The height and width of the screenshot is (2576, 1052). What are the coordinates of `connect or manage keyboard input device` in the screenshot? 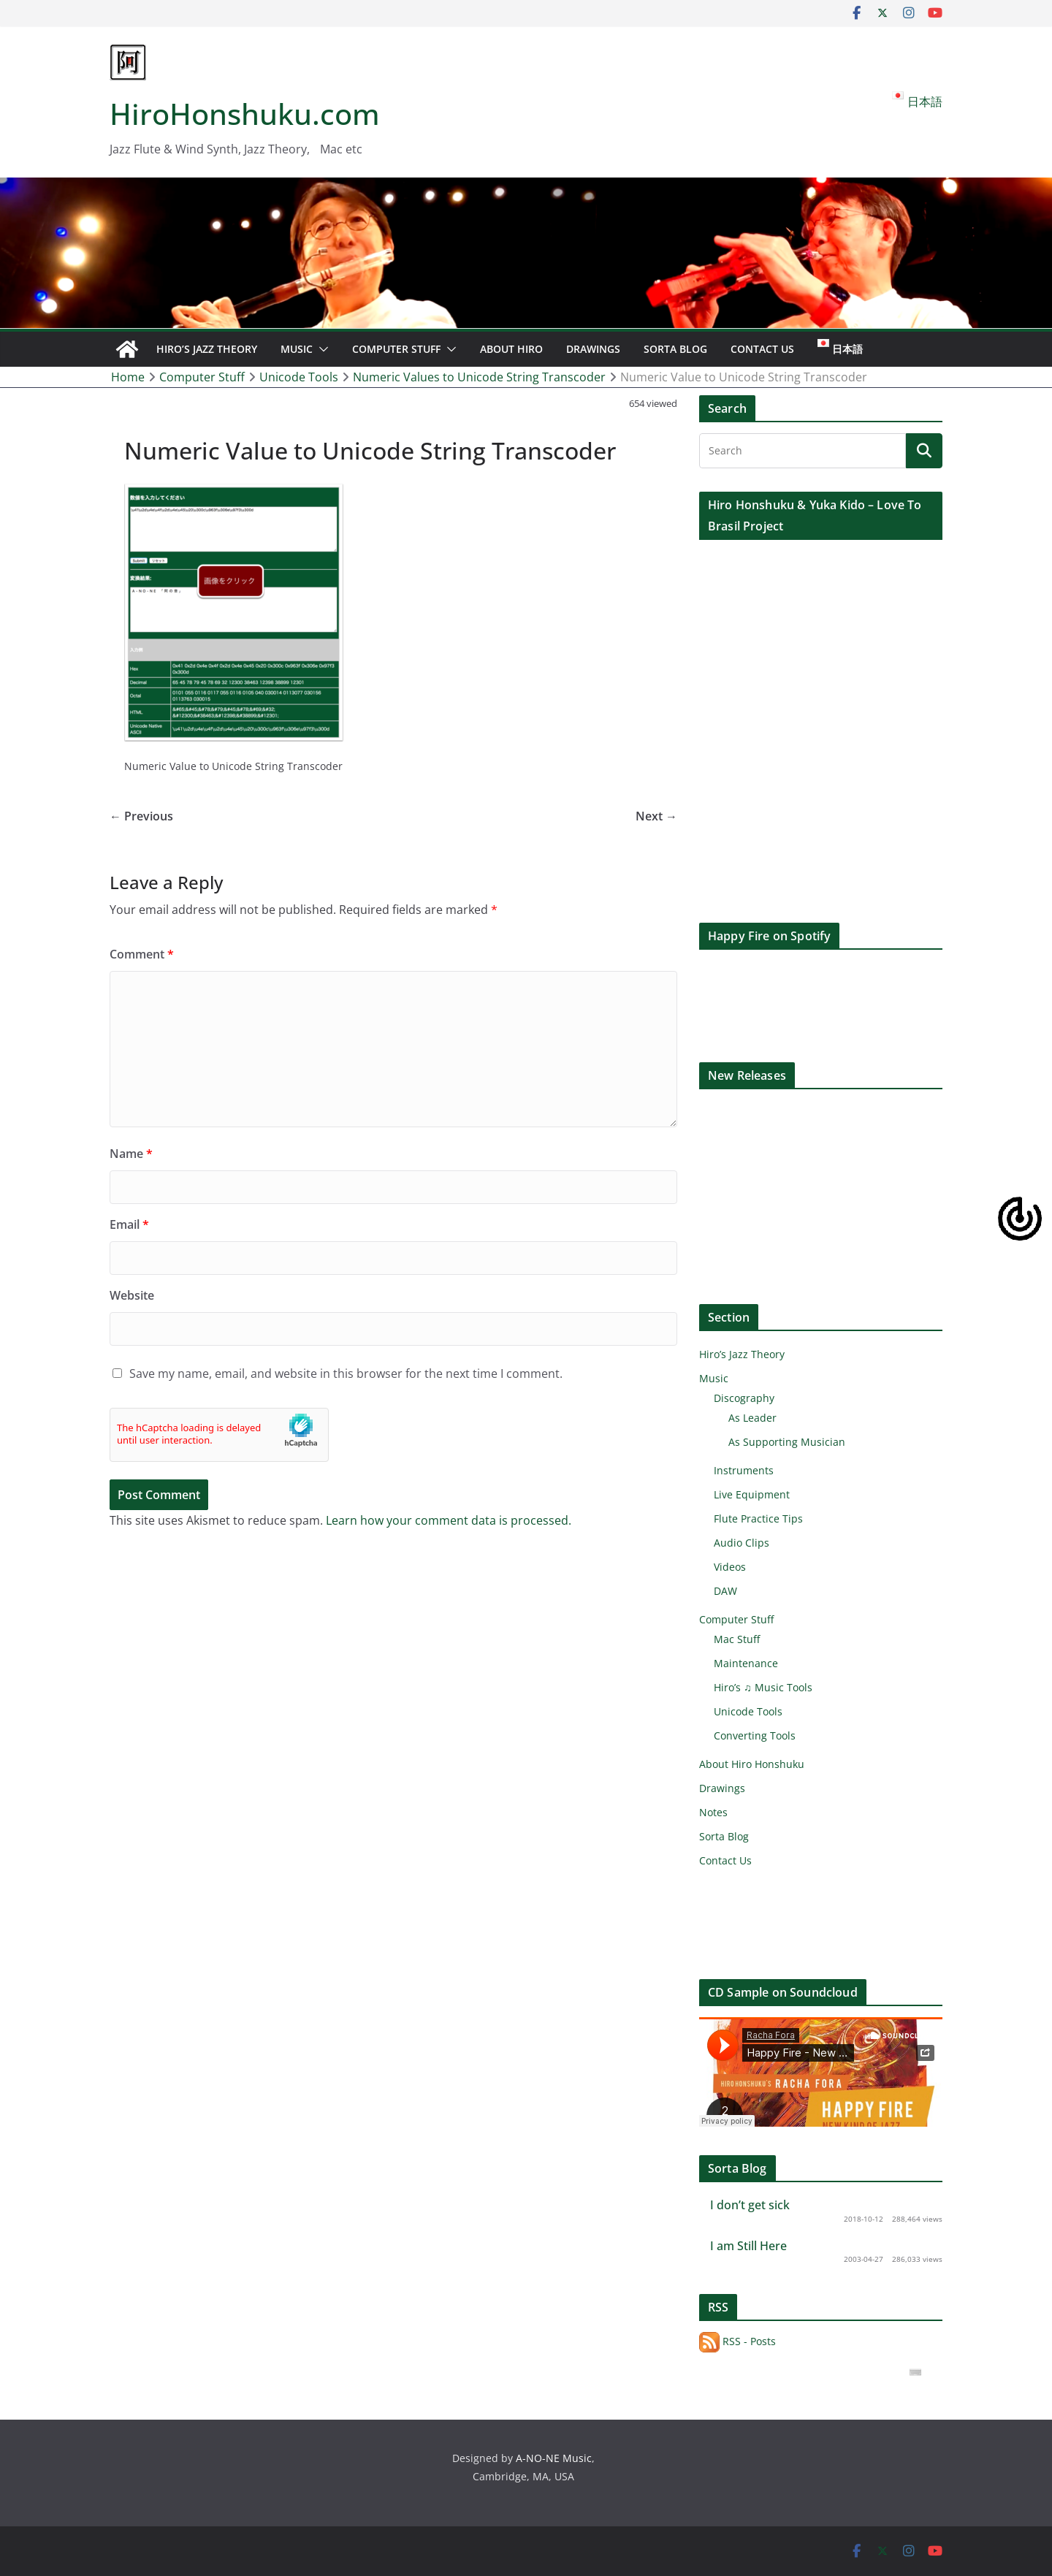 It's located at (915, 2372).